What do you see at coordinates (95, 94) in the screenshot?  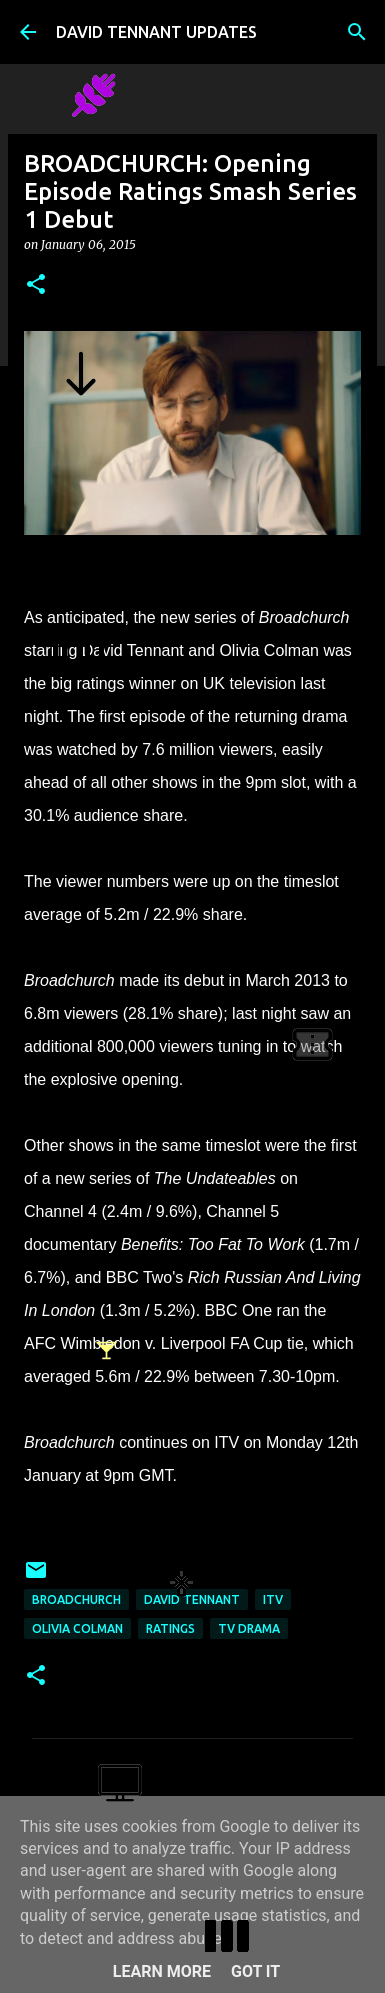 I see `indicates wheat or grain content in food items` at bounding box center [95, 94].